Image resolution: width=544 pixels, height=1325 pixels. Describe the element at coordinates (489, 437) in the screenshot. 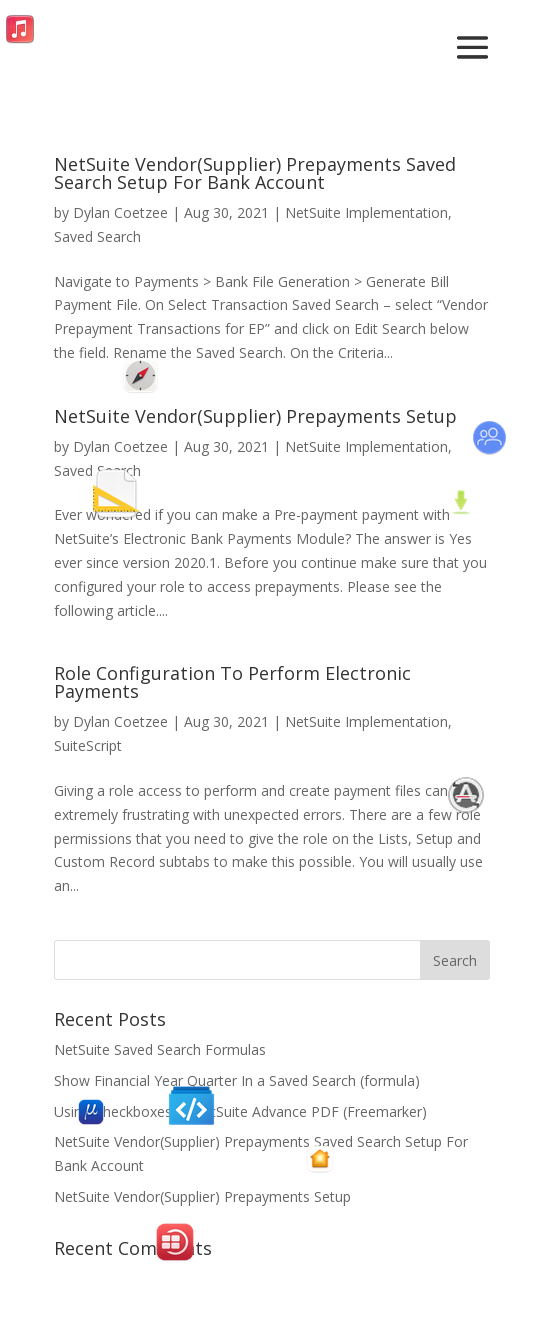

I see `indicates shared or collaborative content` at that location.